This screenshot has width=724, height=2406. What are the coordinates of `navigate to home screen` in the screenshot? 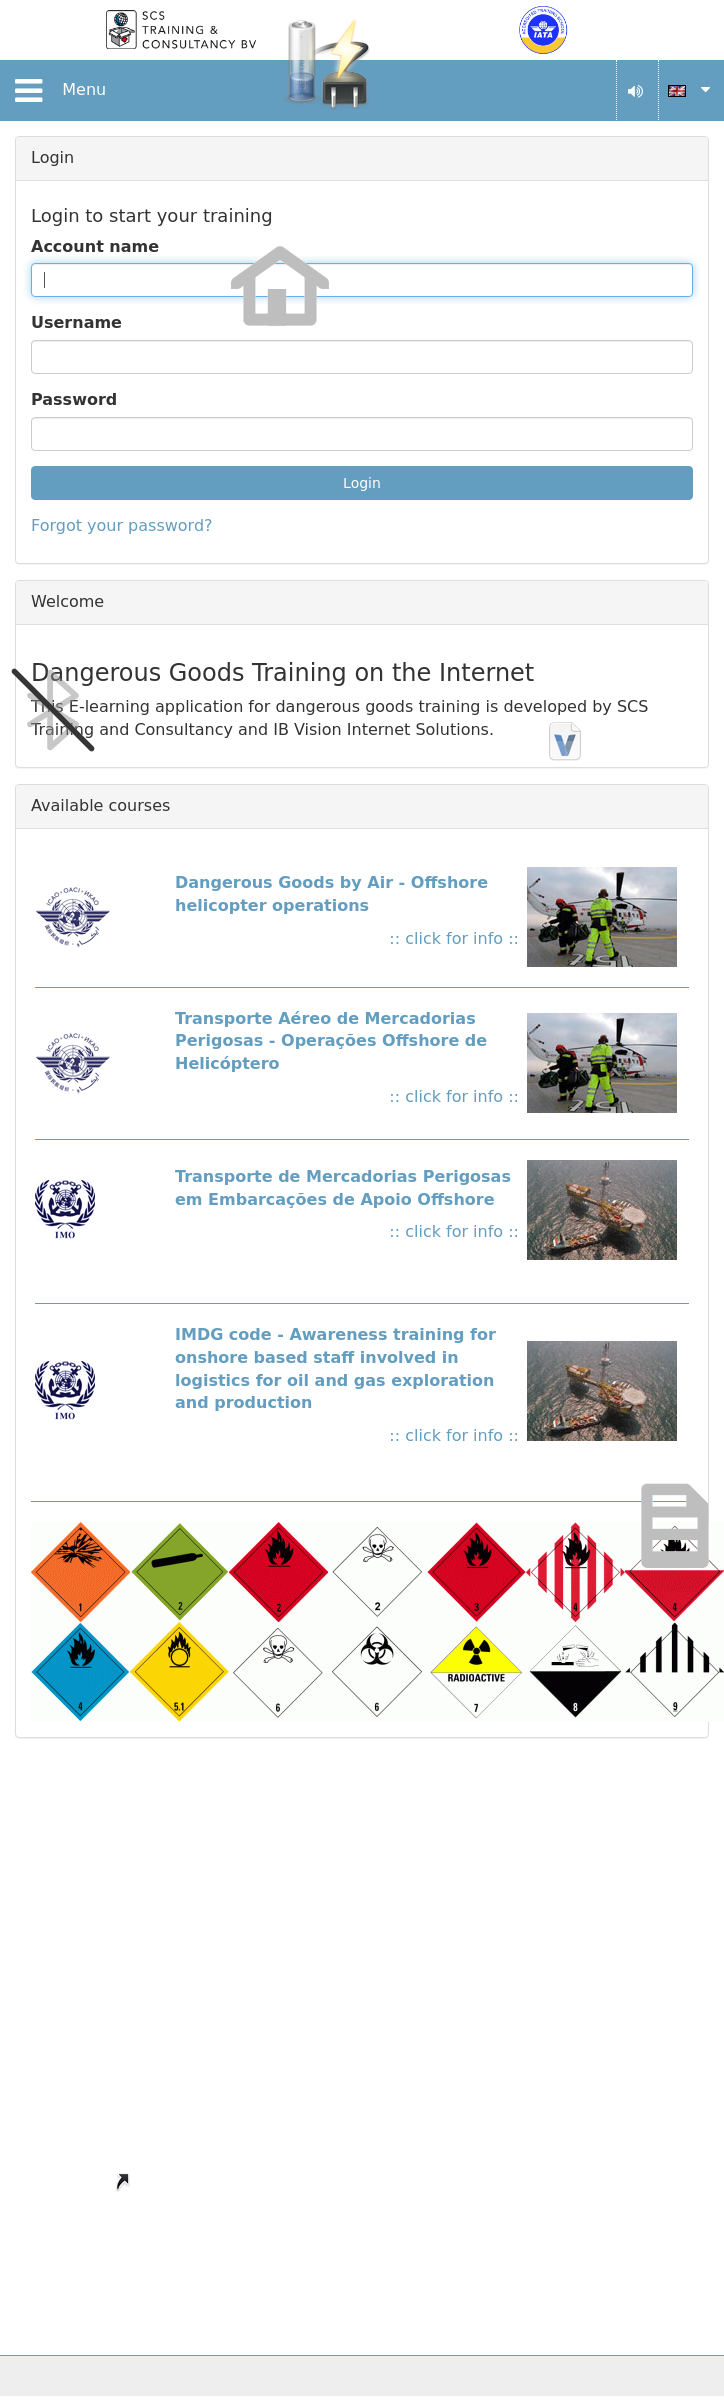 It's located at (280, 289).